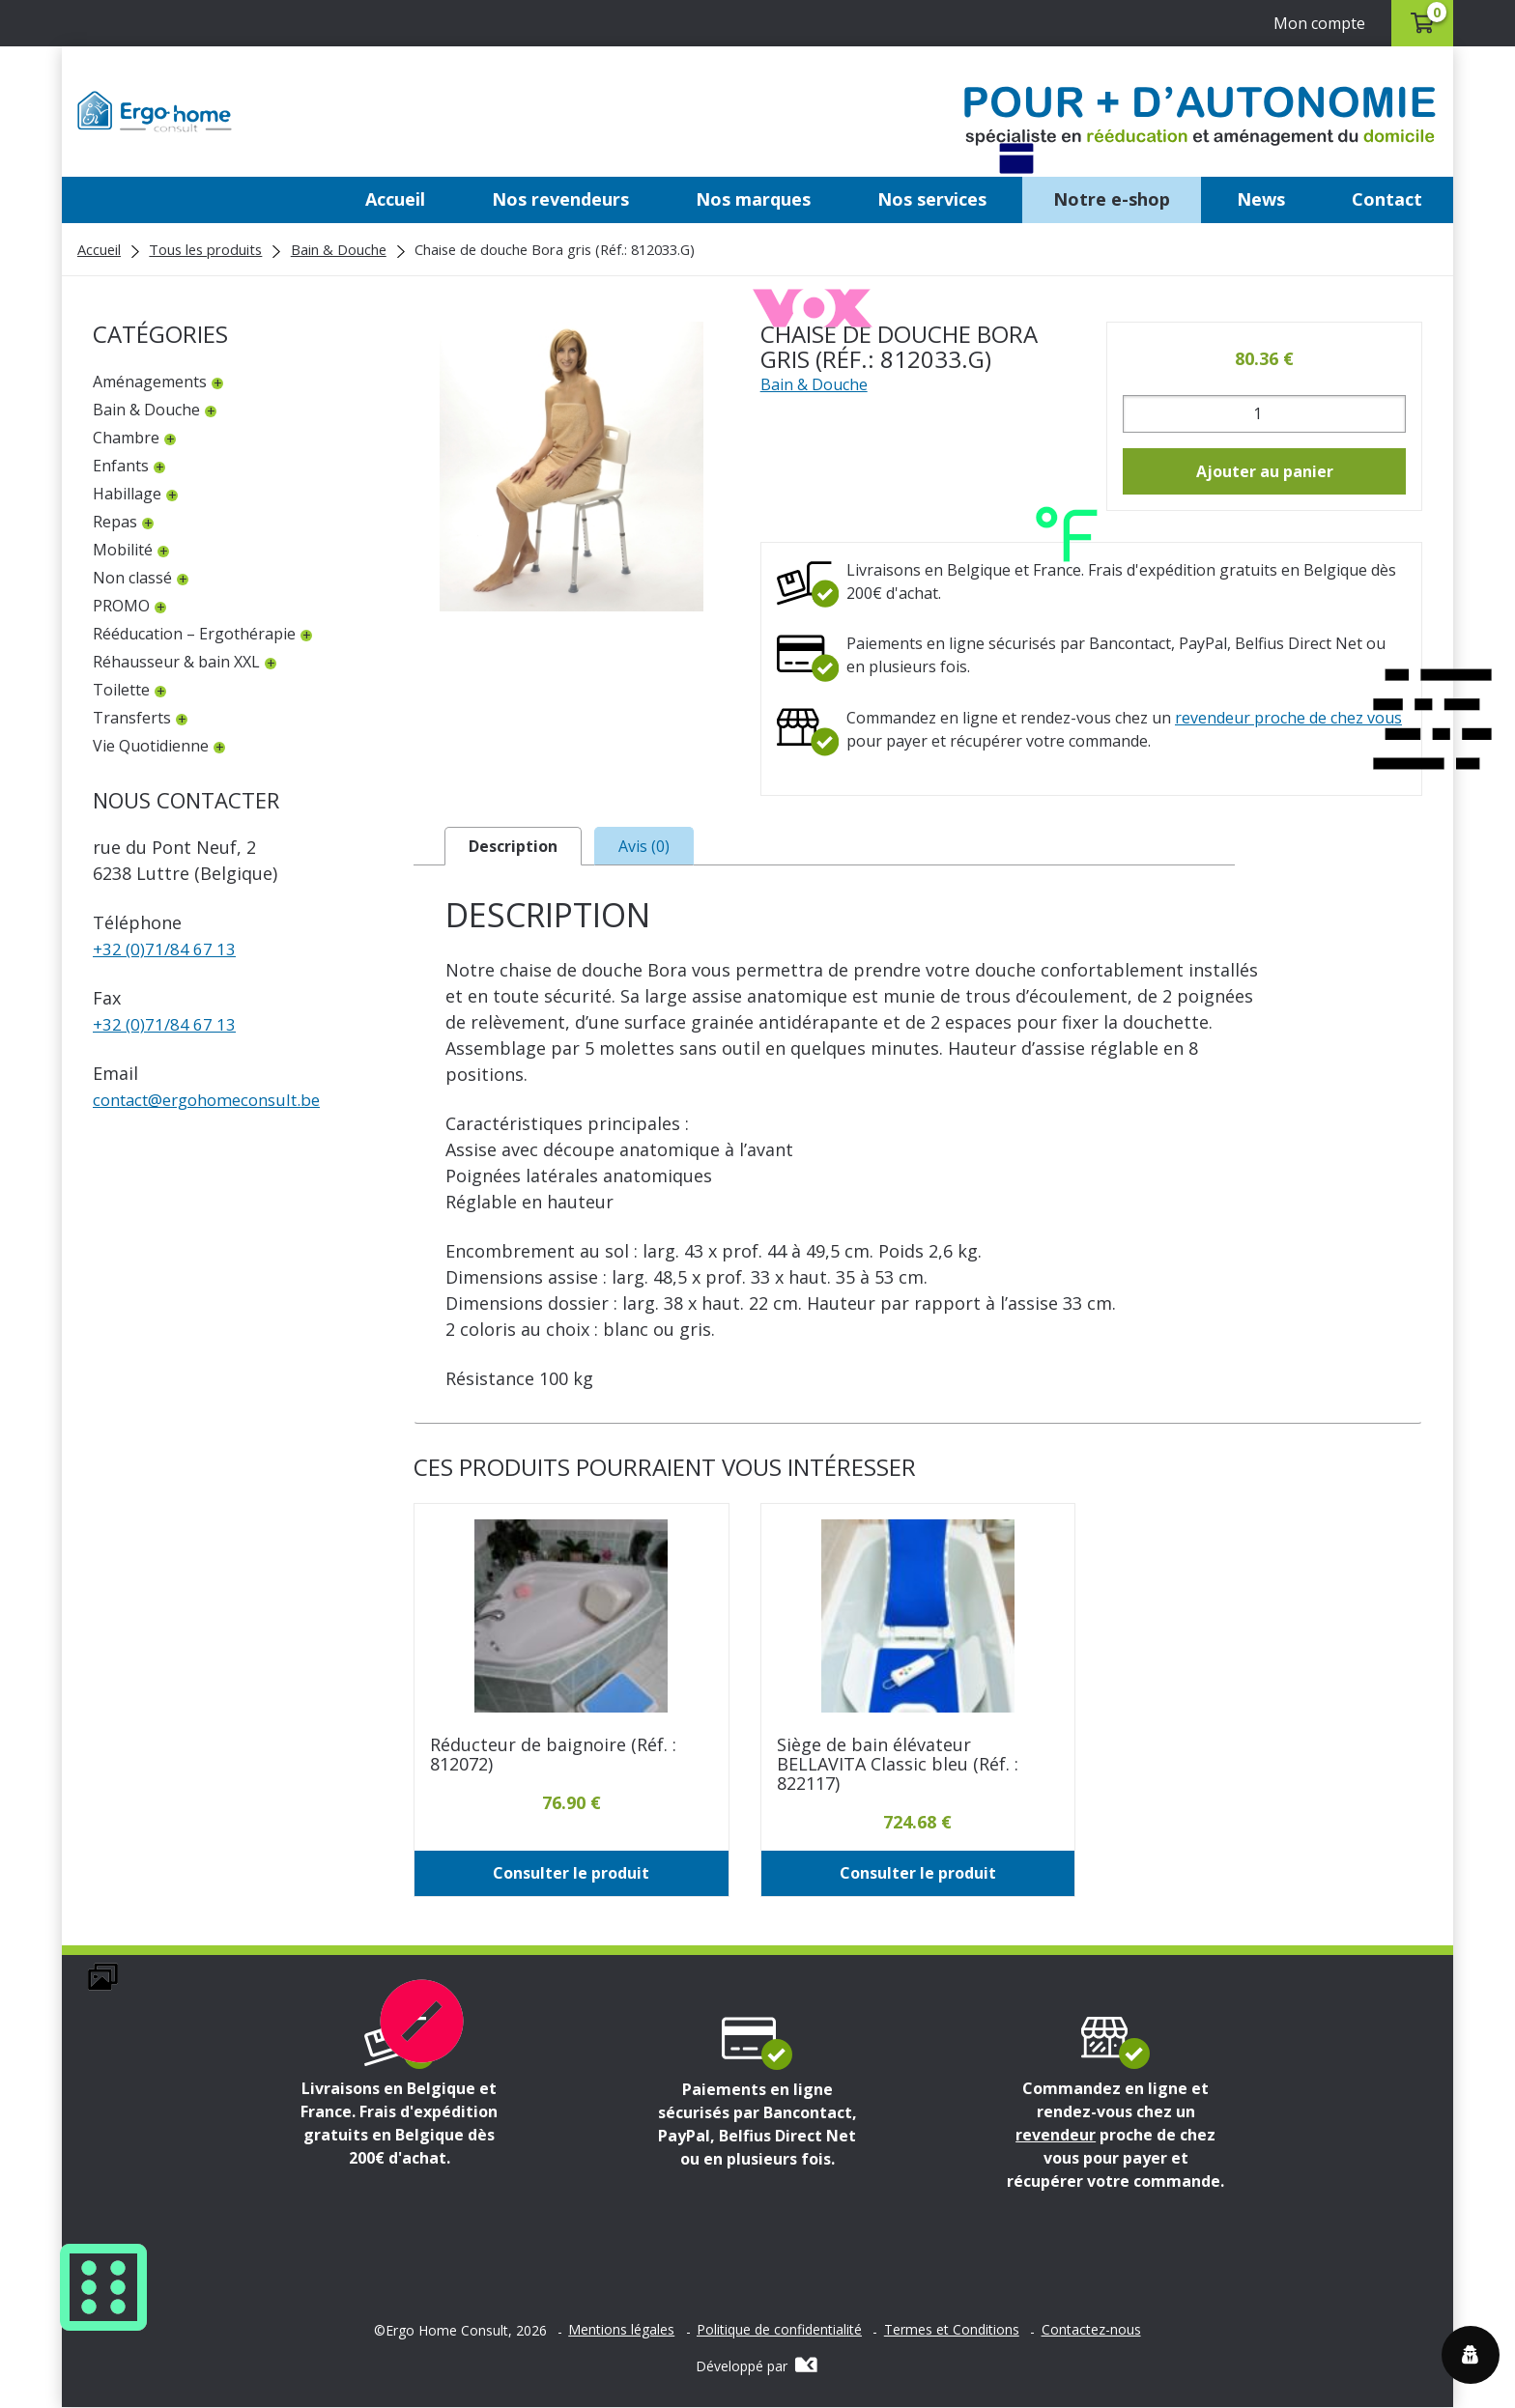 Image resolution: width=1515 pixels, height=2408 pixels. I want to click on vox media logo, so click(813, 308).